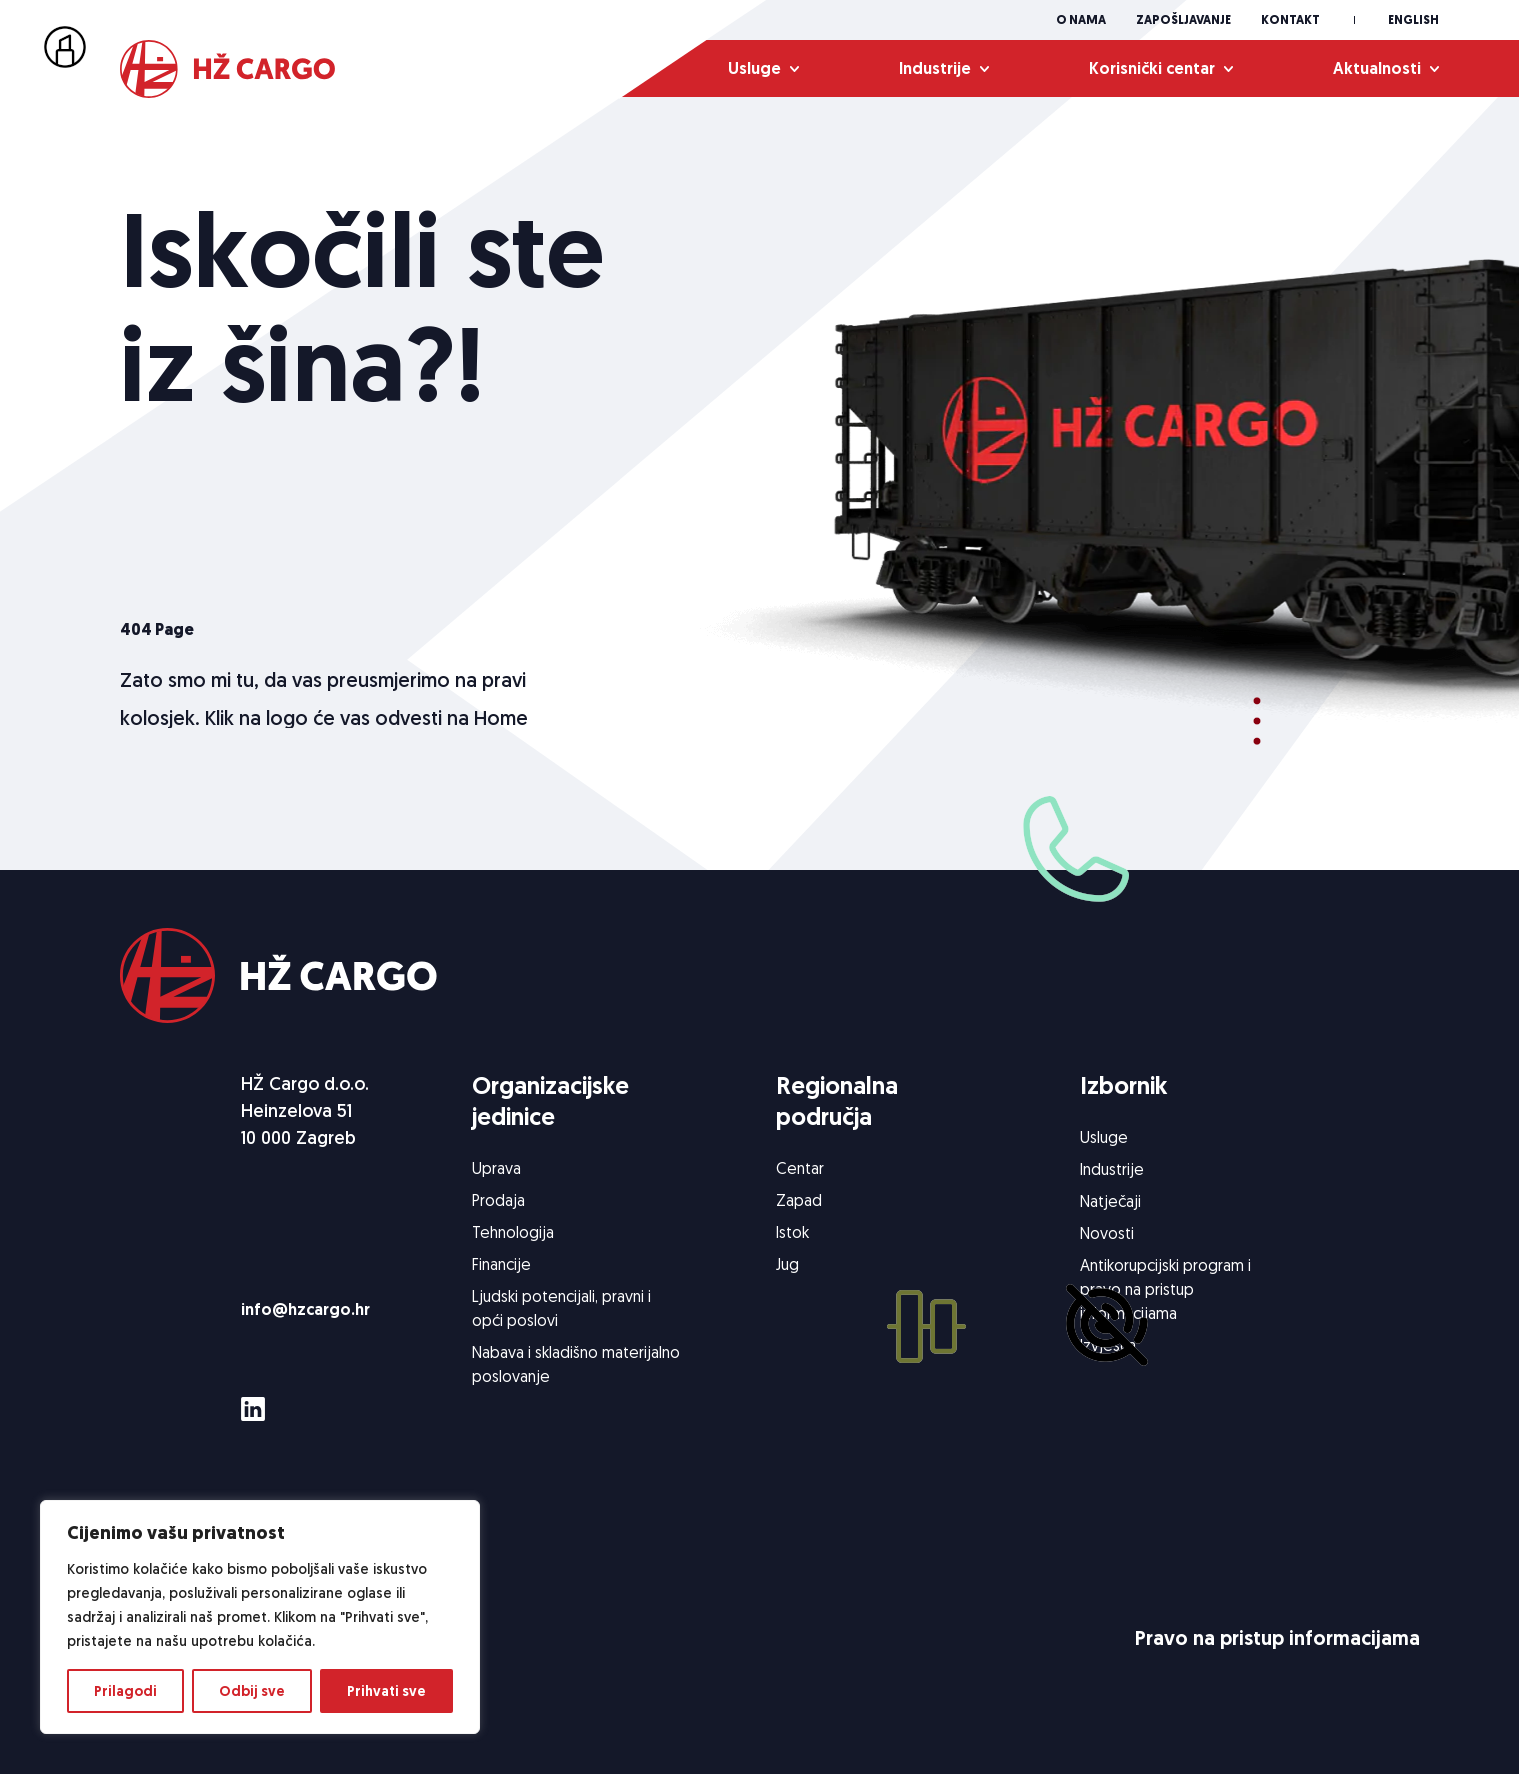  I want to click on activate highlighter tool, so click(65, 47).